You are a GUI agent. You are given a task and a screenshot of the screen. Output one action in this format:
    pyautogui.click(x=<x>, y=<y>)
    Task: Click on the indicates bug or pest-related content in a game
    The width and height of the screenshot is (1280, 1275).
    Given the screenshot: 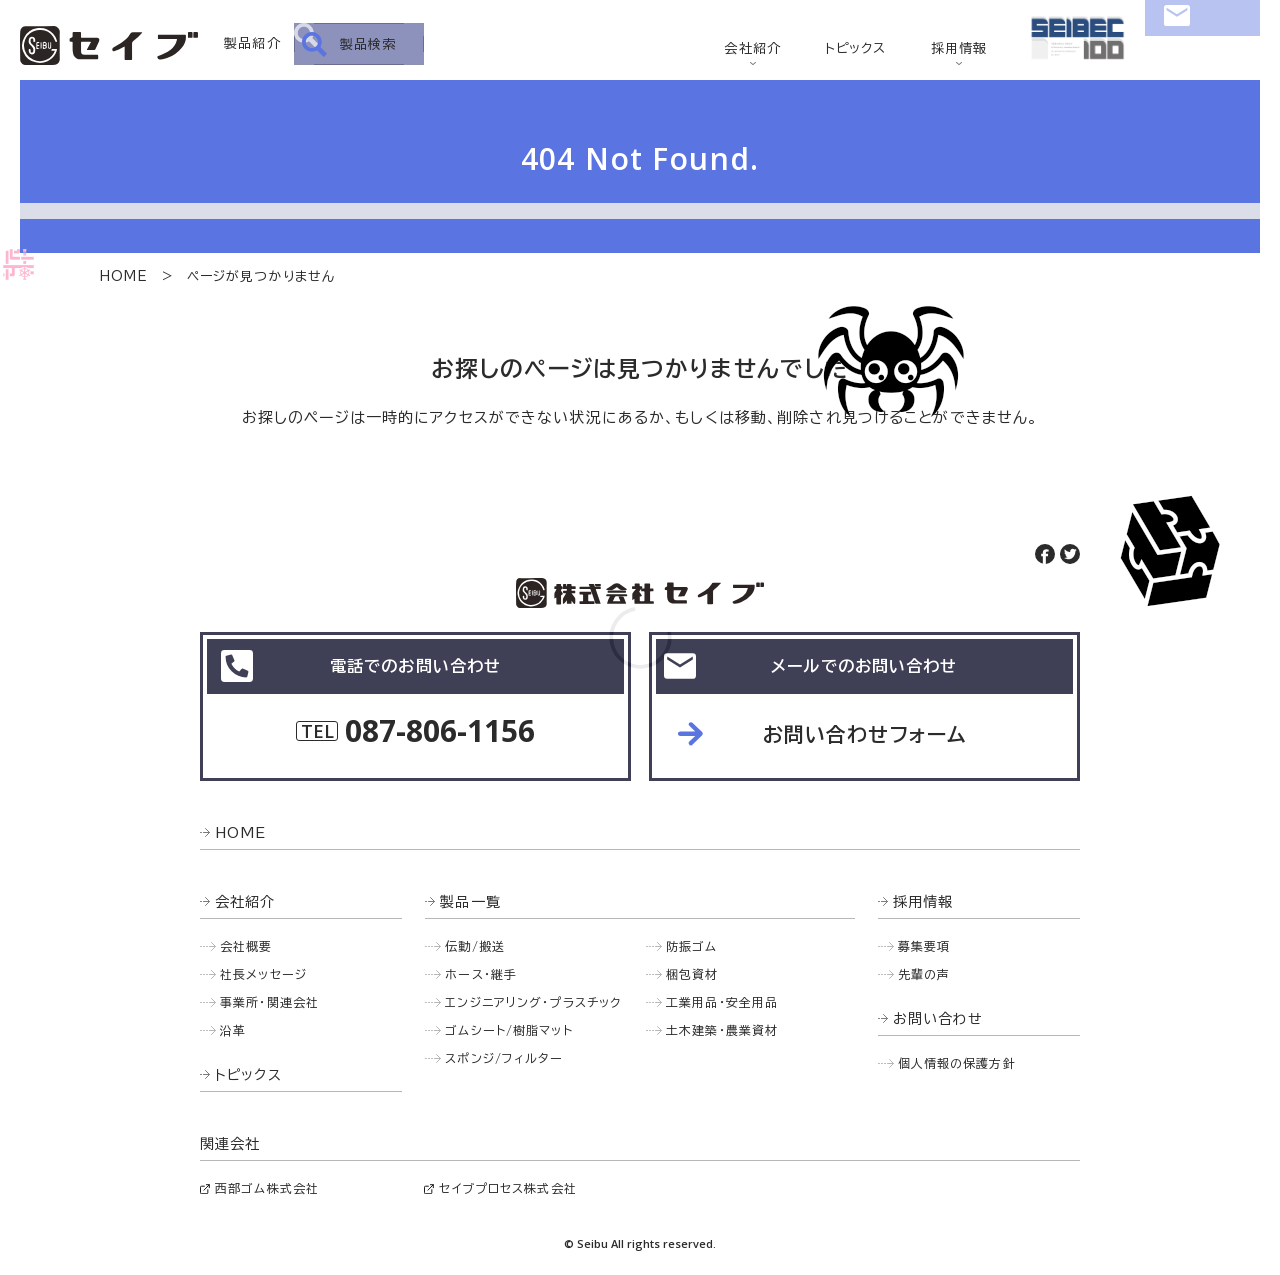 What is the action you would take?
    pyautogui.click(x=891, y=364)
    